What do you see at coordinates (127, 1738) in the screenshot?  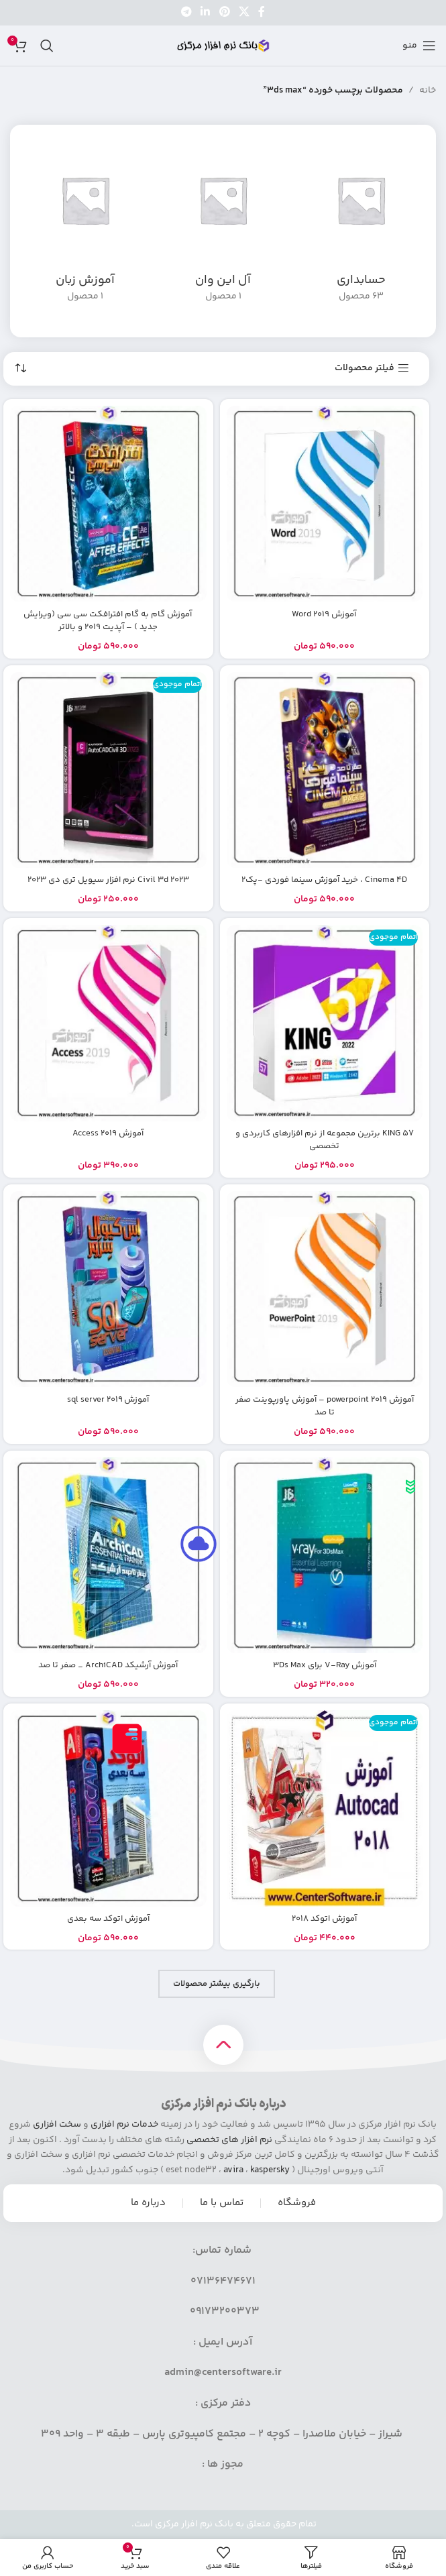 I see `align content to top-right of container` at bounding box center [127, 1738].